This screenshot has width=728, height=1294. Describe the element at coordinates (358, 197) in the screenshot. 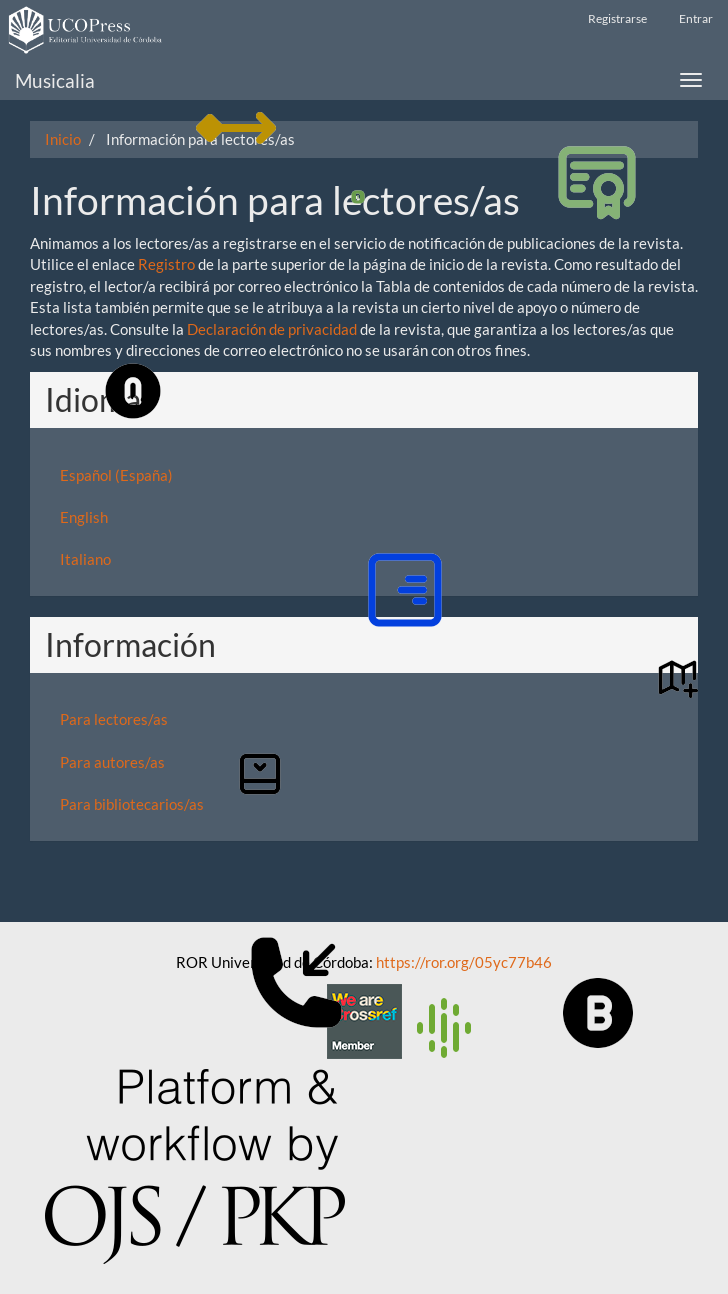

I see `indicates a "D" grade or rating` at that location.